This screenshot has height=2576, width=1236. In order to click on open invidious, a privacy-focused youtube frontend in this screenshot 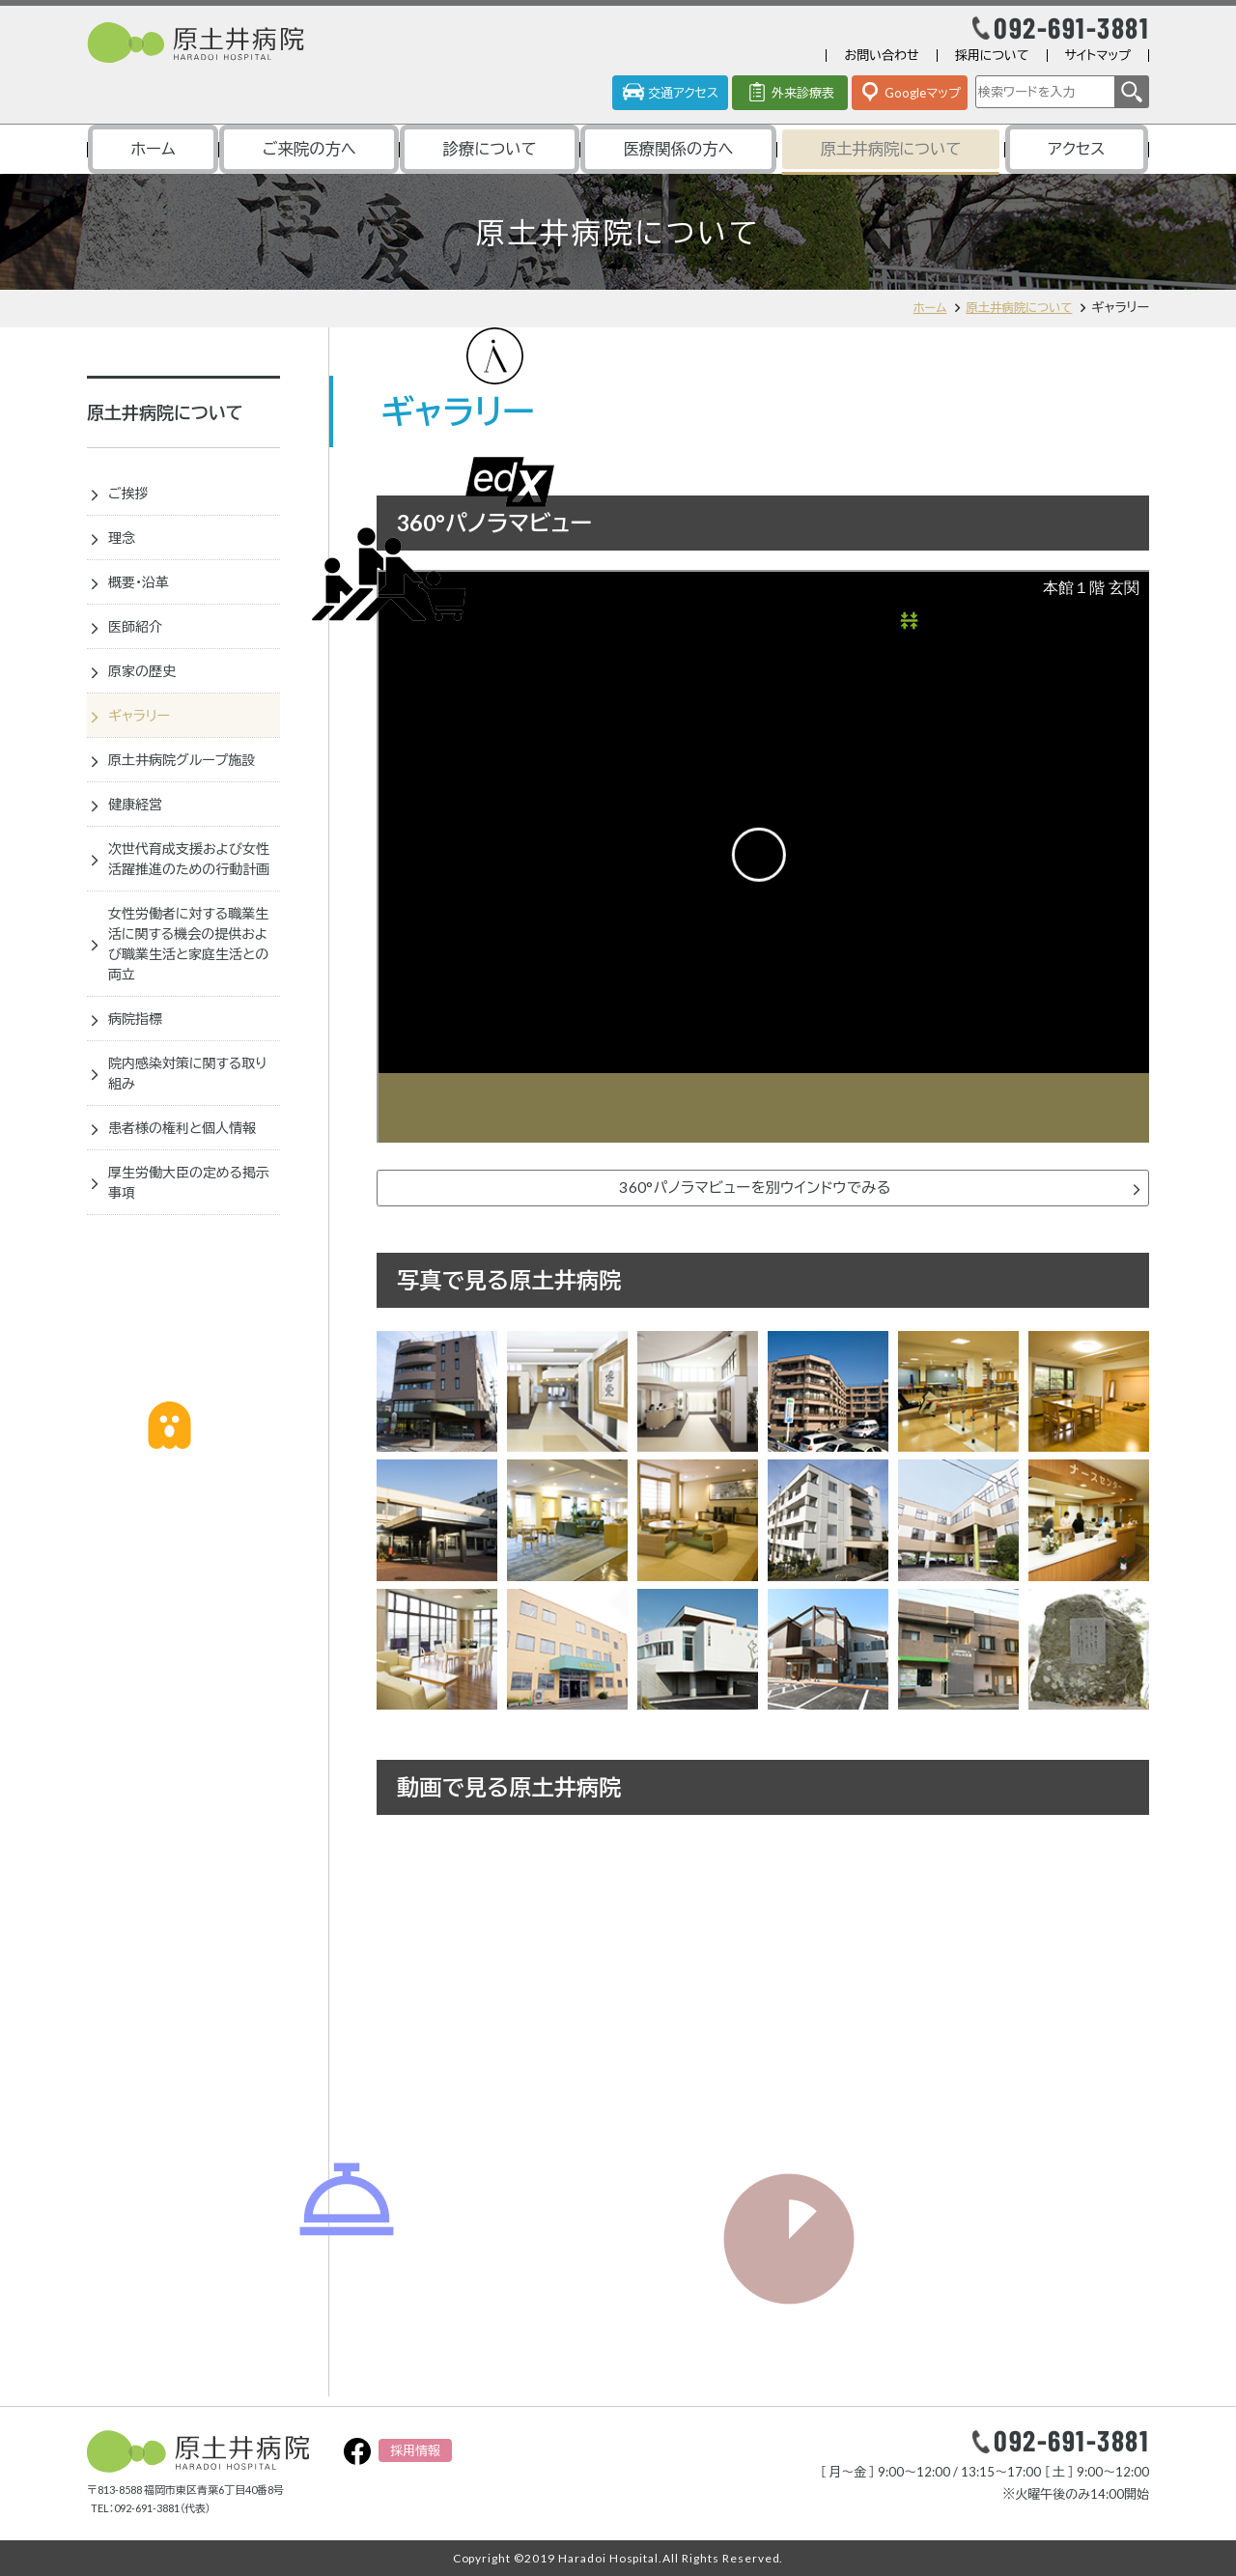, I will do `click(494, 355)`.